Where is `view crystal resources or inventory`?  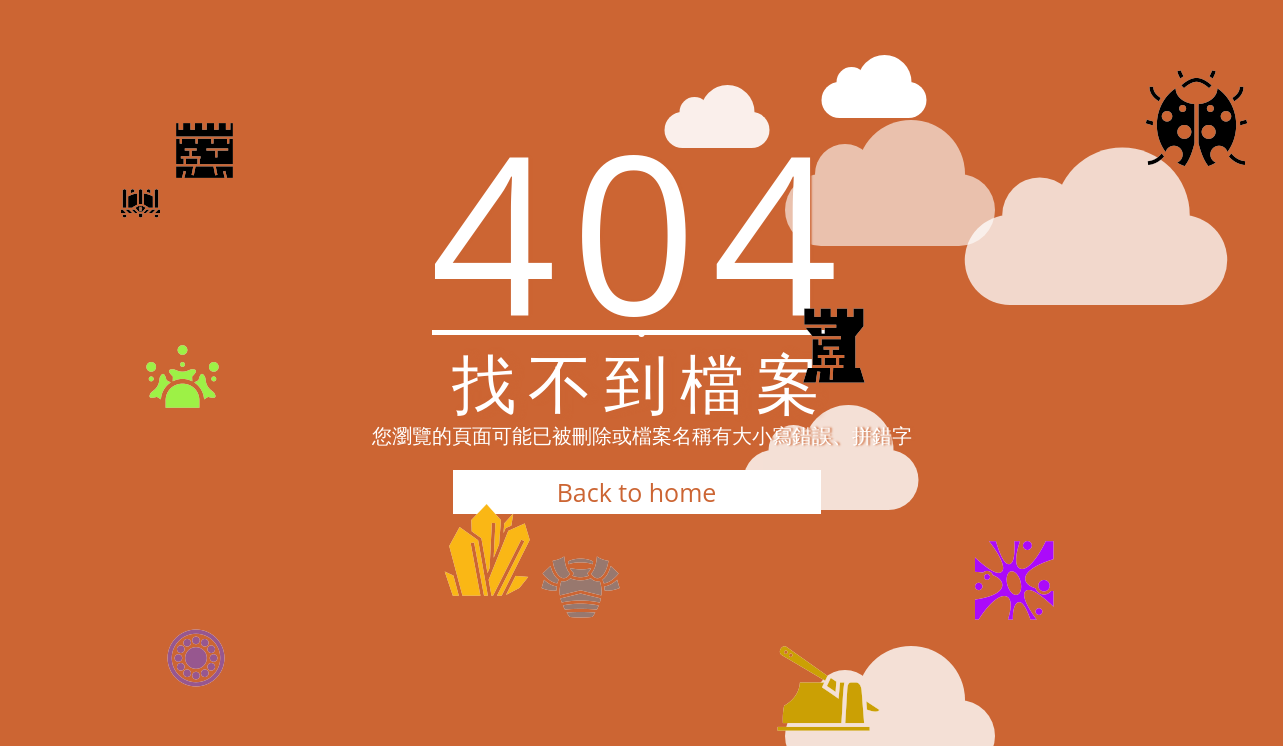
view crystal resources or inventory is located at coordinates (487, 550).